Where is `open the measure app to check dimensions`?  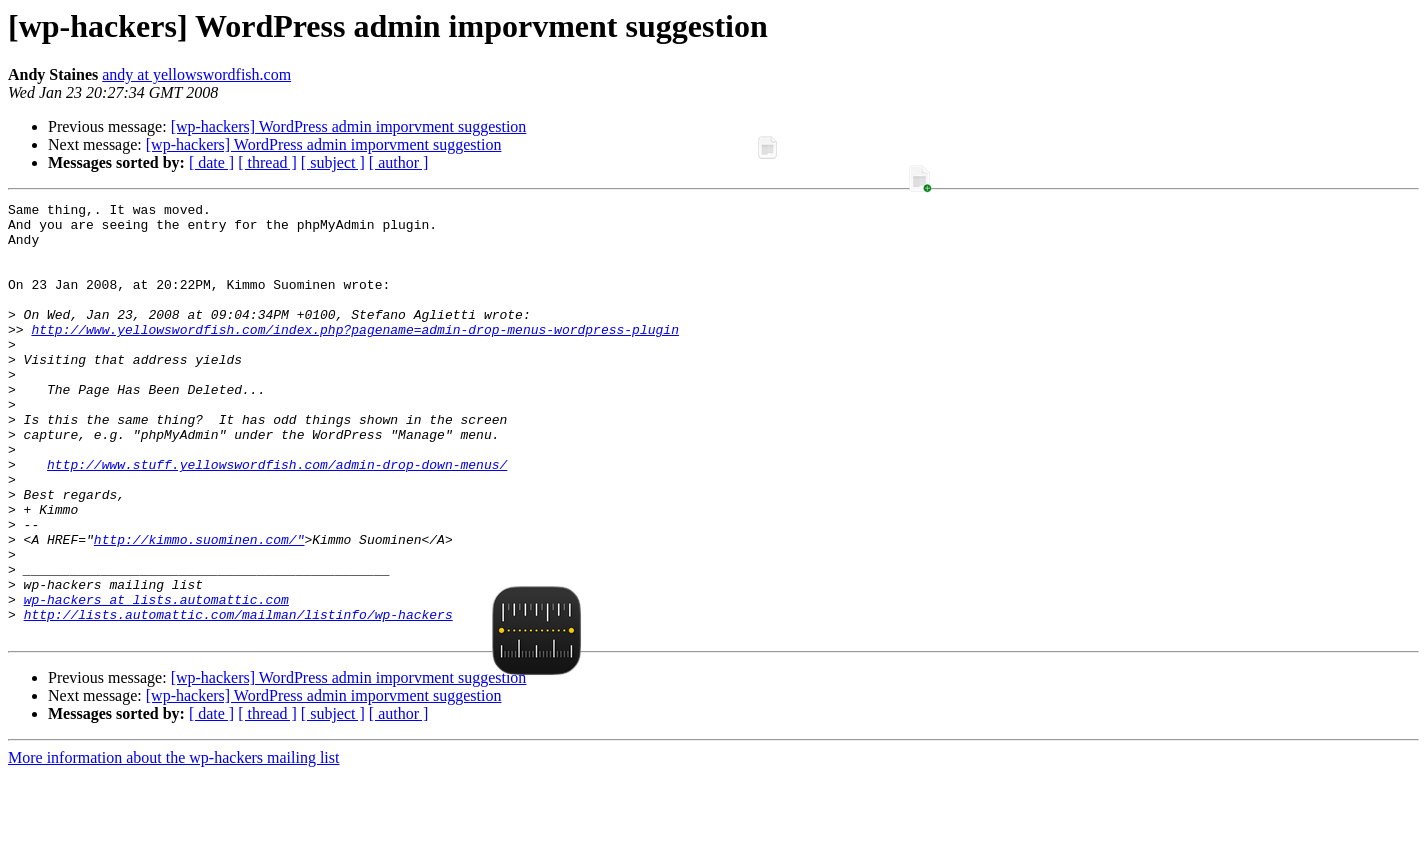
open the measure app to check dimensions is located at coordinates (536, 630).